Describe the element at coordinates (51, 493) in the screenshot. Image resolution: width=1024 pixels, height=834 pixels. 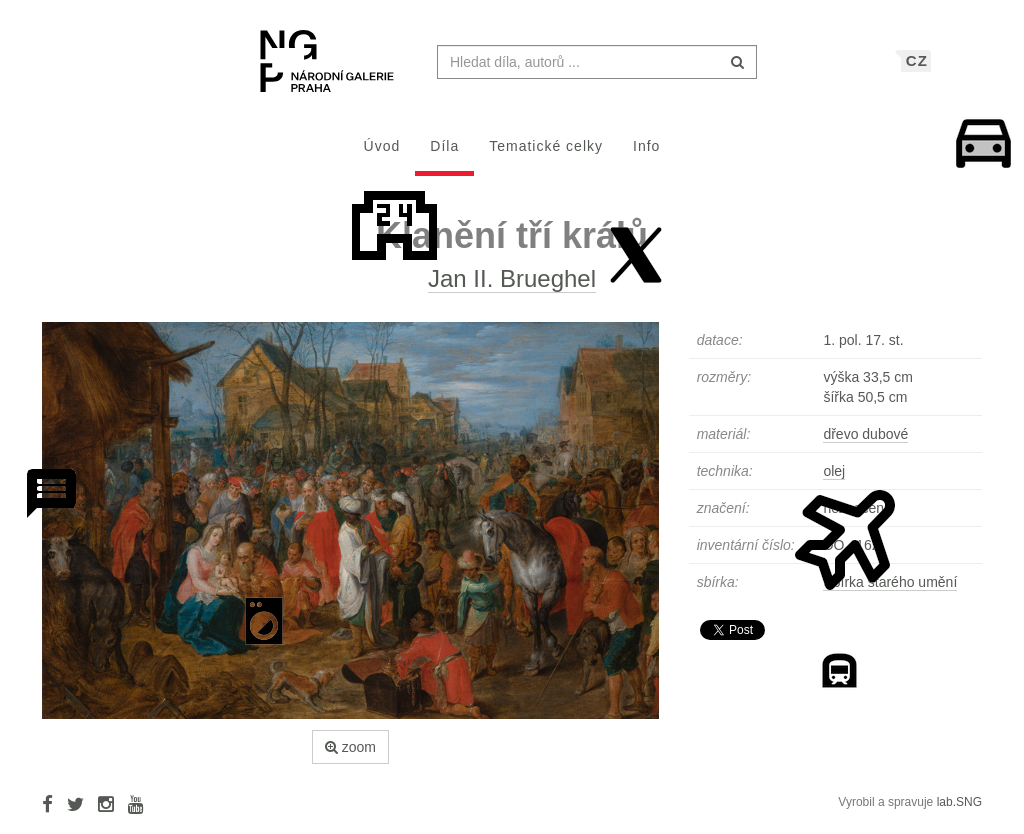
I see `open messaging or chat` at that location.